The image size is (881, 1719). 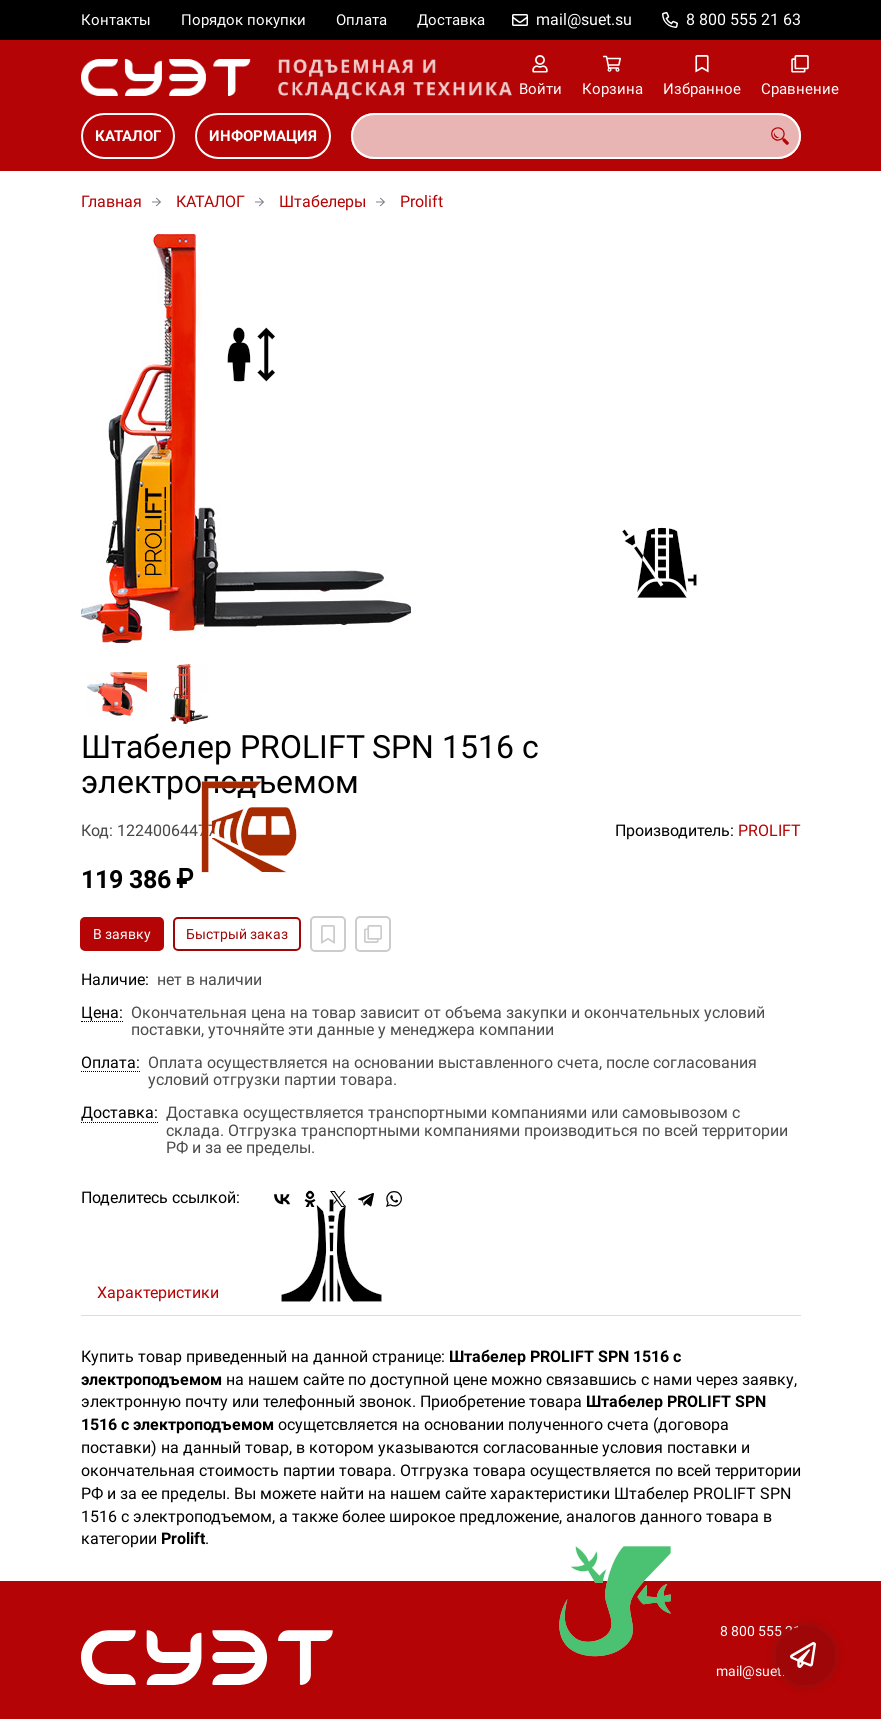 What do you see at coordinates (615, 1602) in the screenshot?
I see `reptile or lizard category in a creature encyclopedia app` at bounding box center [615, 1602].